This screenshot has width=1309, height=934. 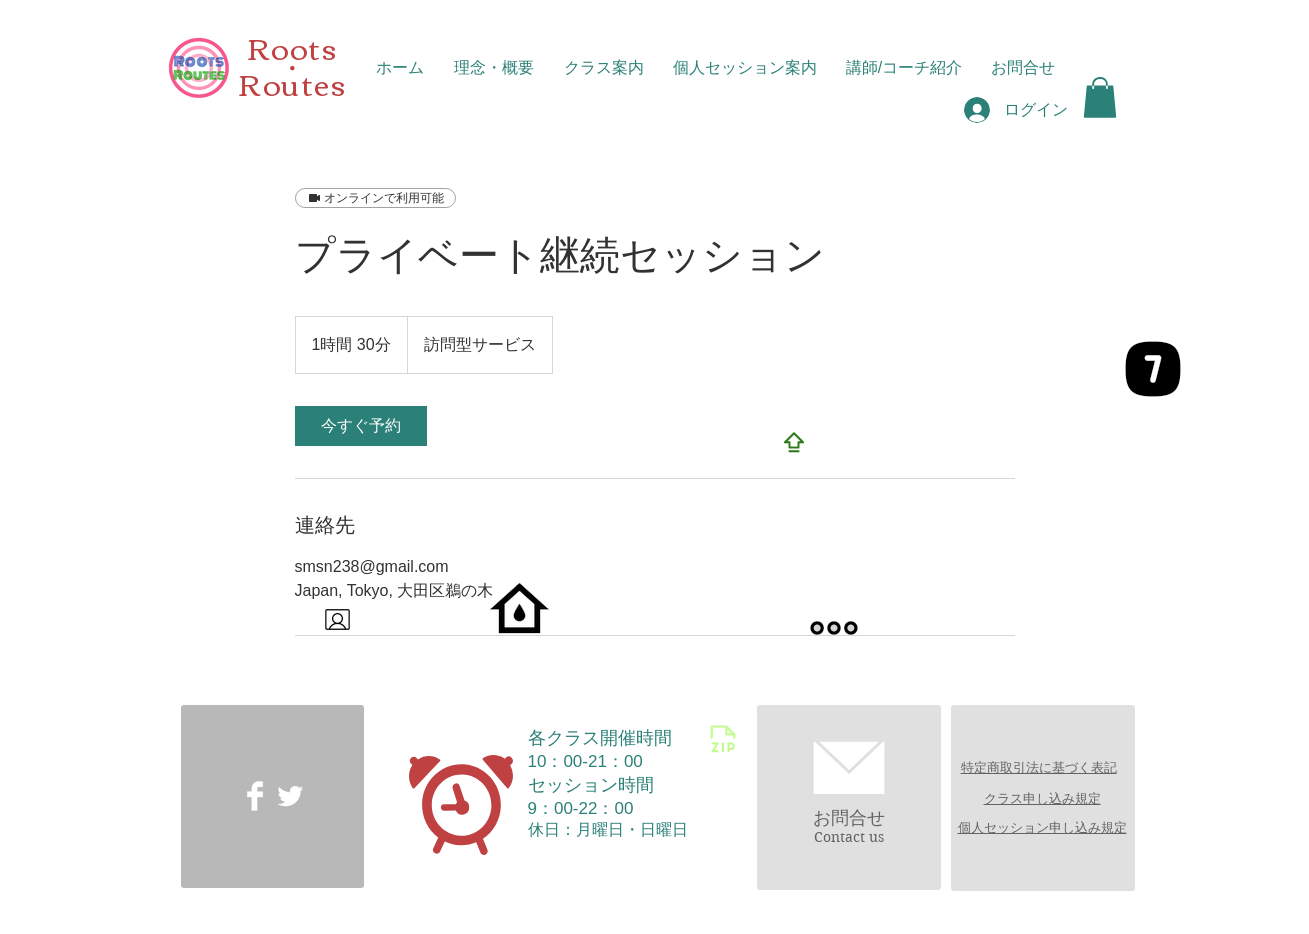 I want to click on view user profile, so click(x=337, y=619).